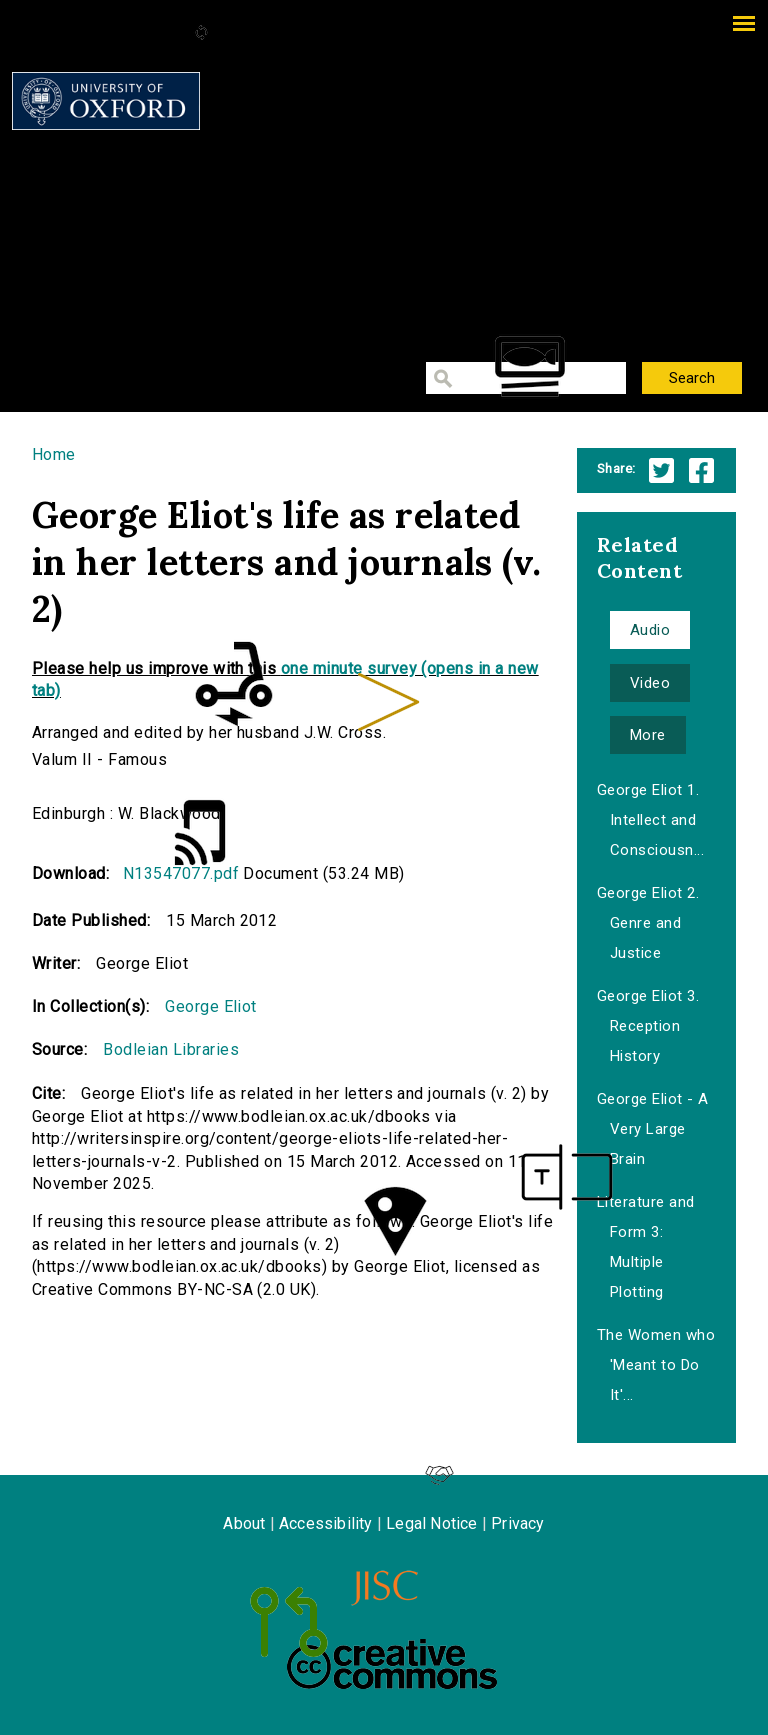  What do you see at coordinates (567, 1177) in the screenshot?
I see `enter text in a form field` at bounding box center [567, 1177].